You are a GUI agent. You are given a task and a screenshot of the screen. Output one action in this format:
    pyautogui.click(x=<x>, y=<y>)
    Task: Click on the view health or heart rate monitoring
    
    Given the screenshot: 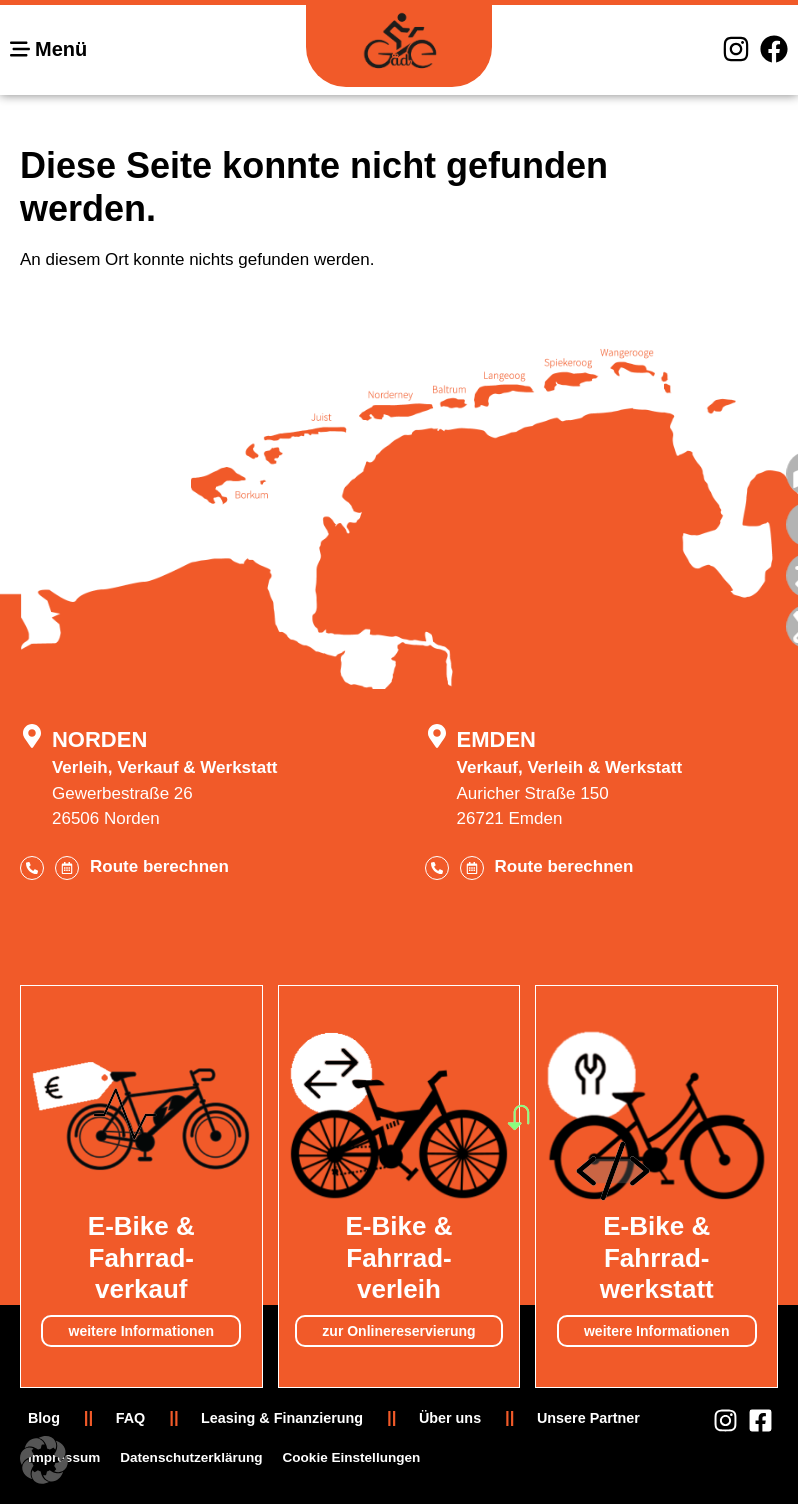 What is the action you would take?
    pyautogui.click(x=125, y=1115)
    